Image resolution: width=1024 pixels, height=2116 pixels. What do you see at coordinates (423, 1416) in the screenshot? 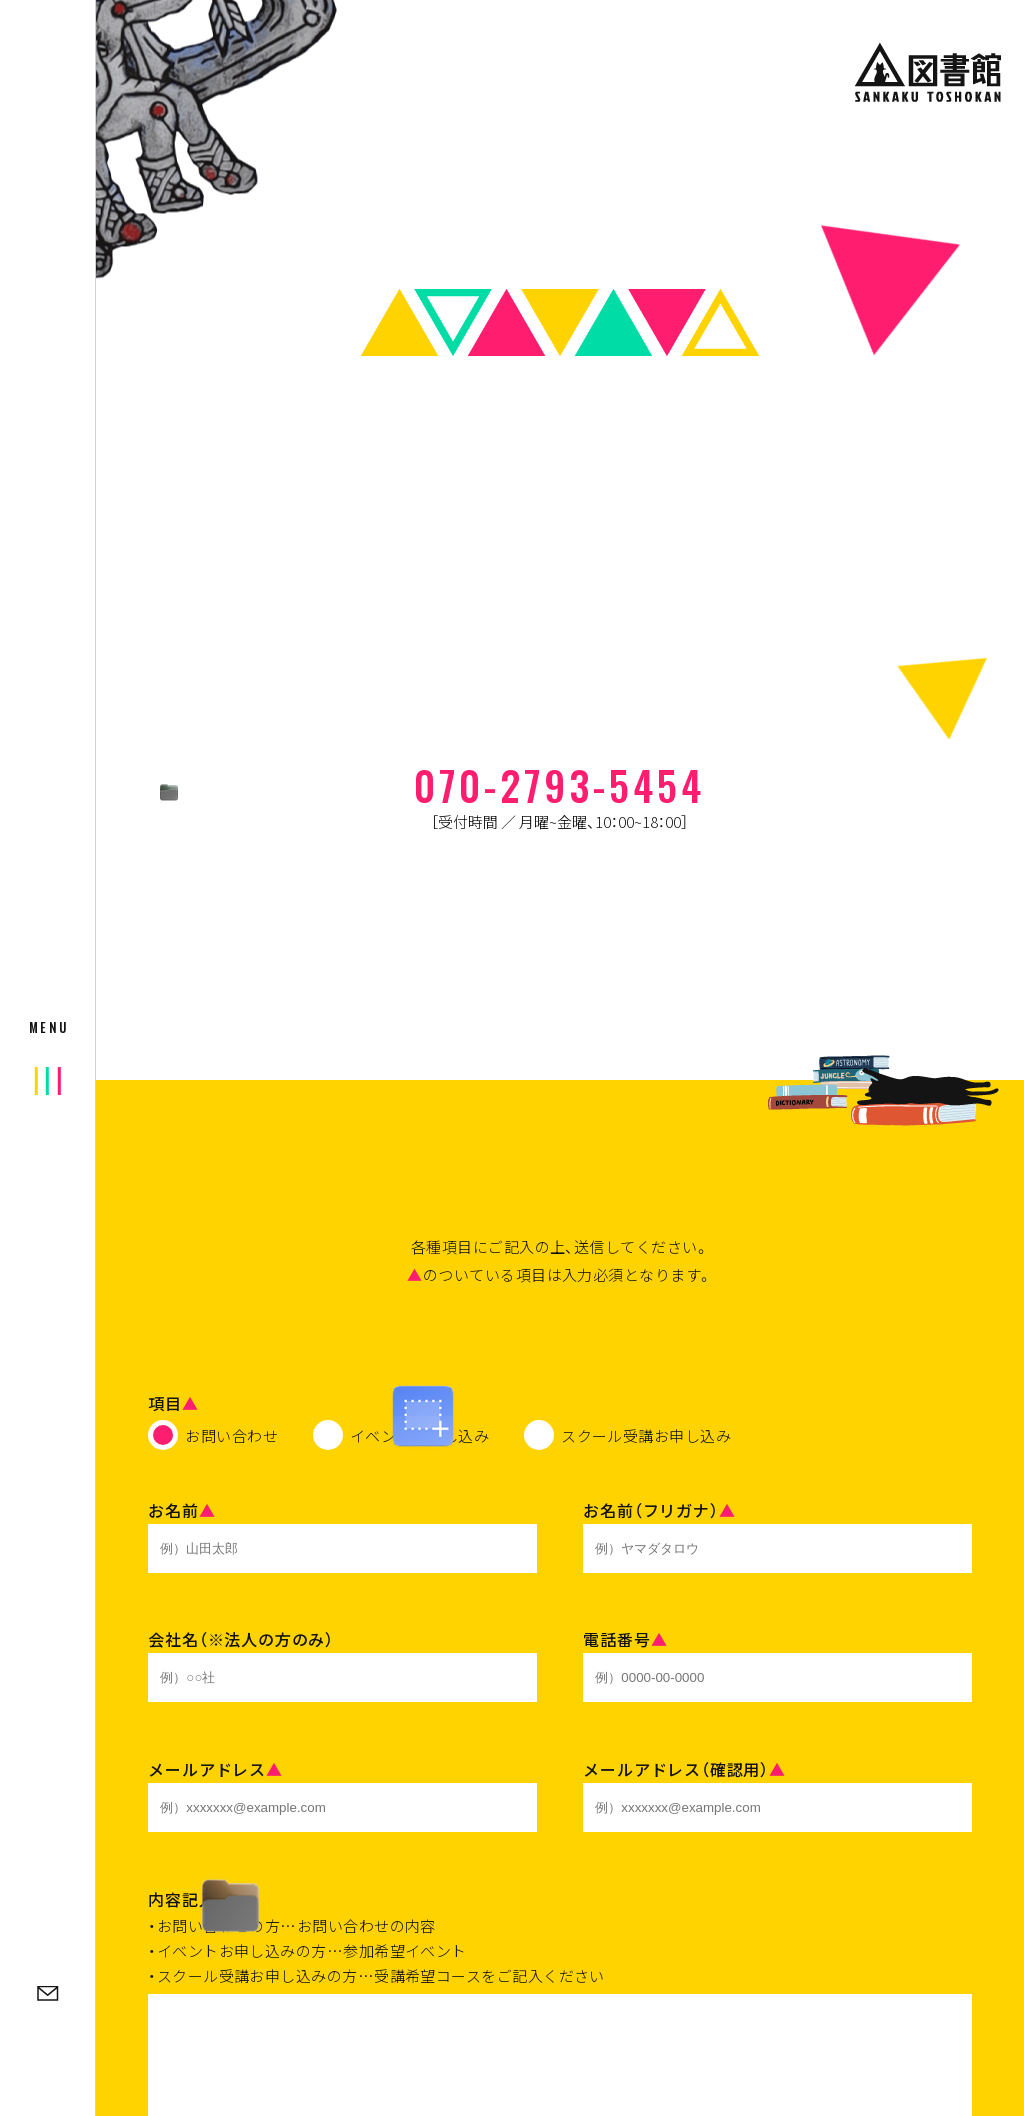
I see `take a screenshot` at bounding box center [423, 1416].